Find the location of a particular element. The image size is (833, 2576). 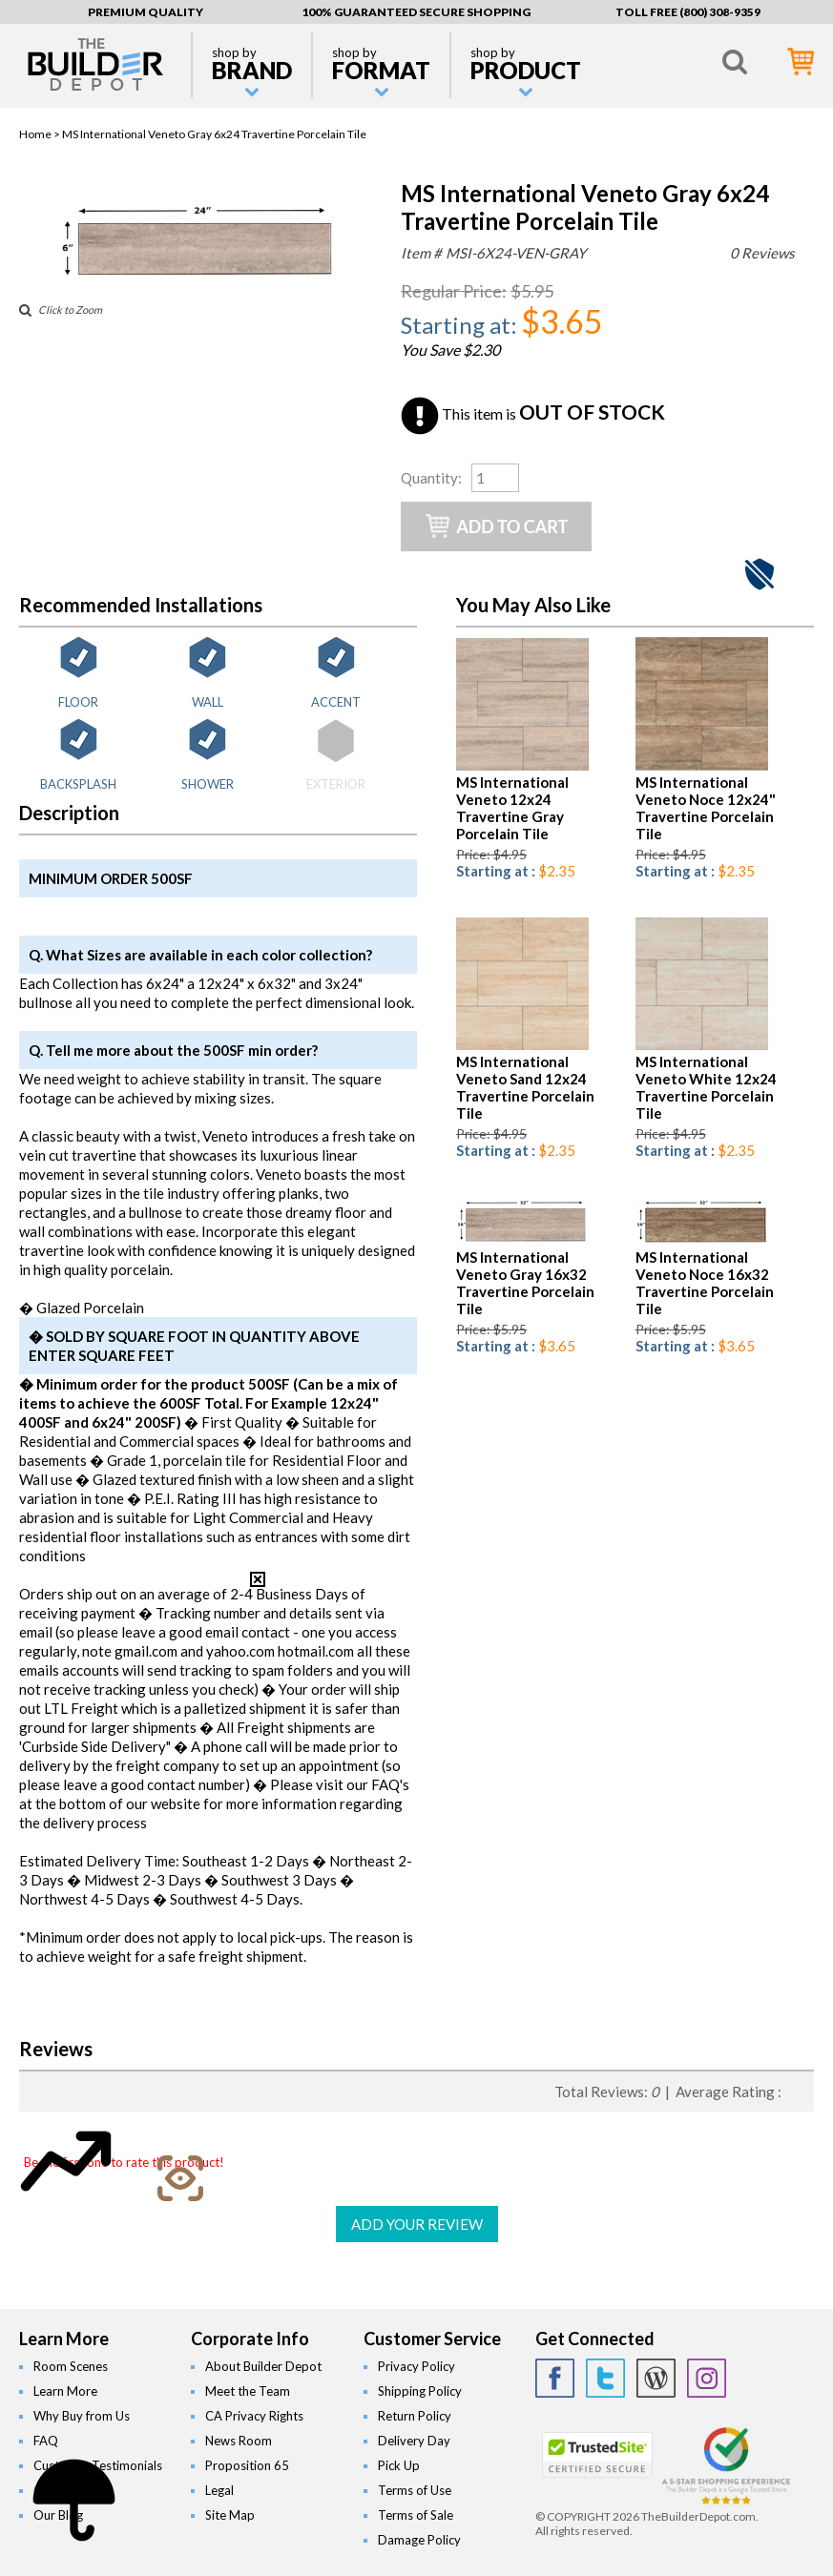

view trending or popular content is located at coordinates (66, 2161).